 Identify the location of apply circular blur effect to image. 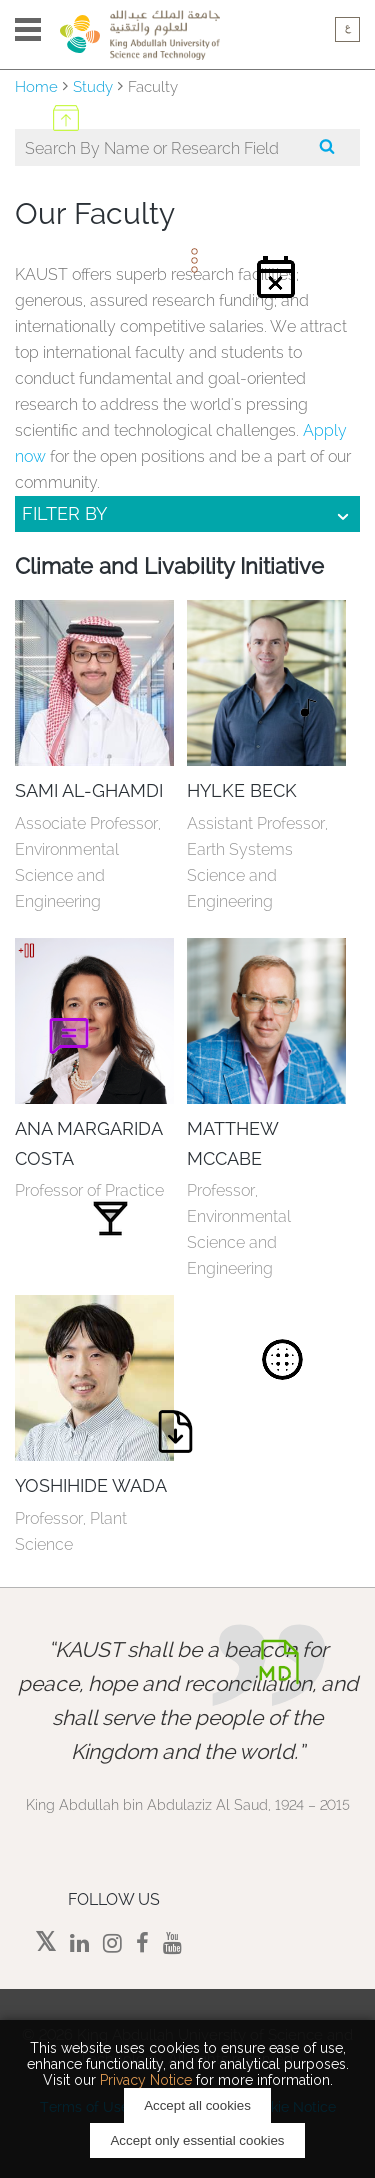
(282, 1359).